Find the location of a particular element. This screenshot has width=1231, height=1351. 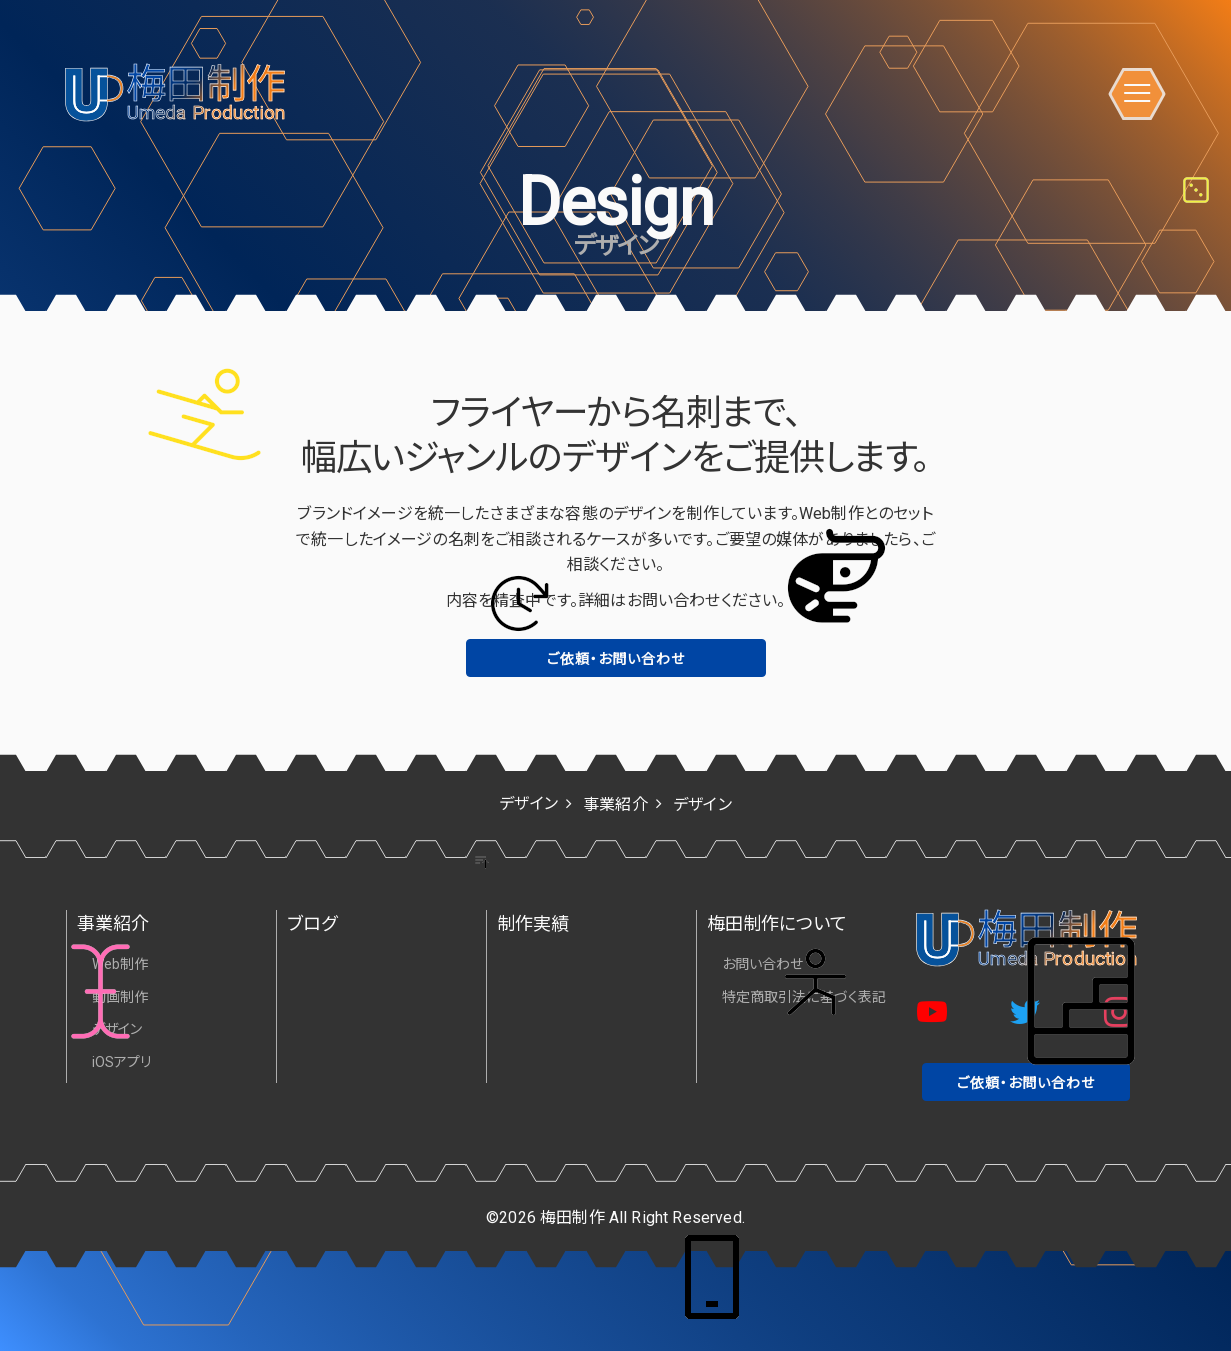

restore to a previous version is located at coordinates (518, 603).